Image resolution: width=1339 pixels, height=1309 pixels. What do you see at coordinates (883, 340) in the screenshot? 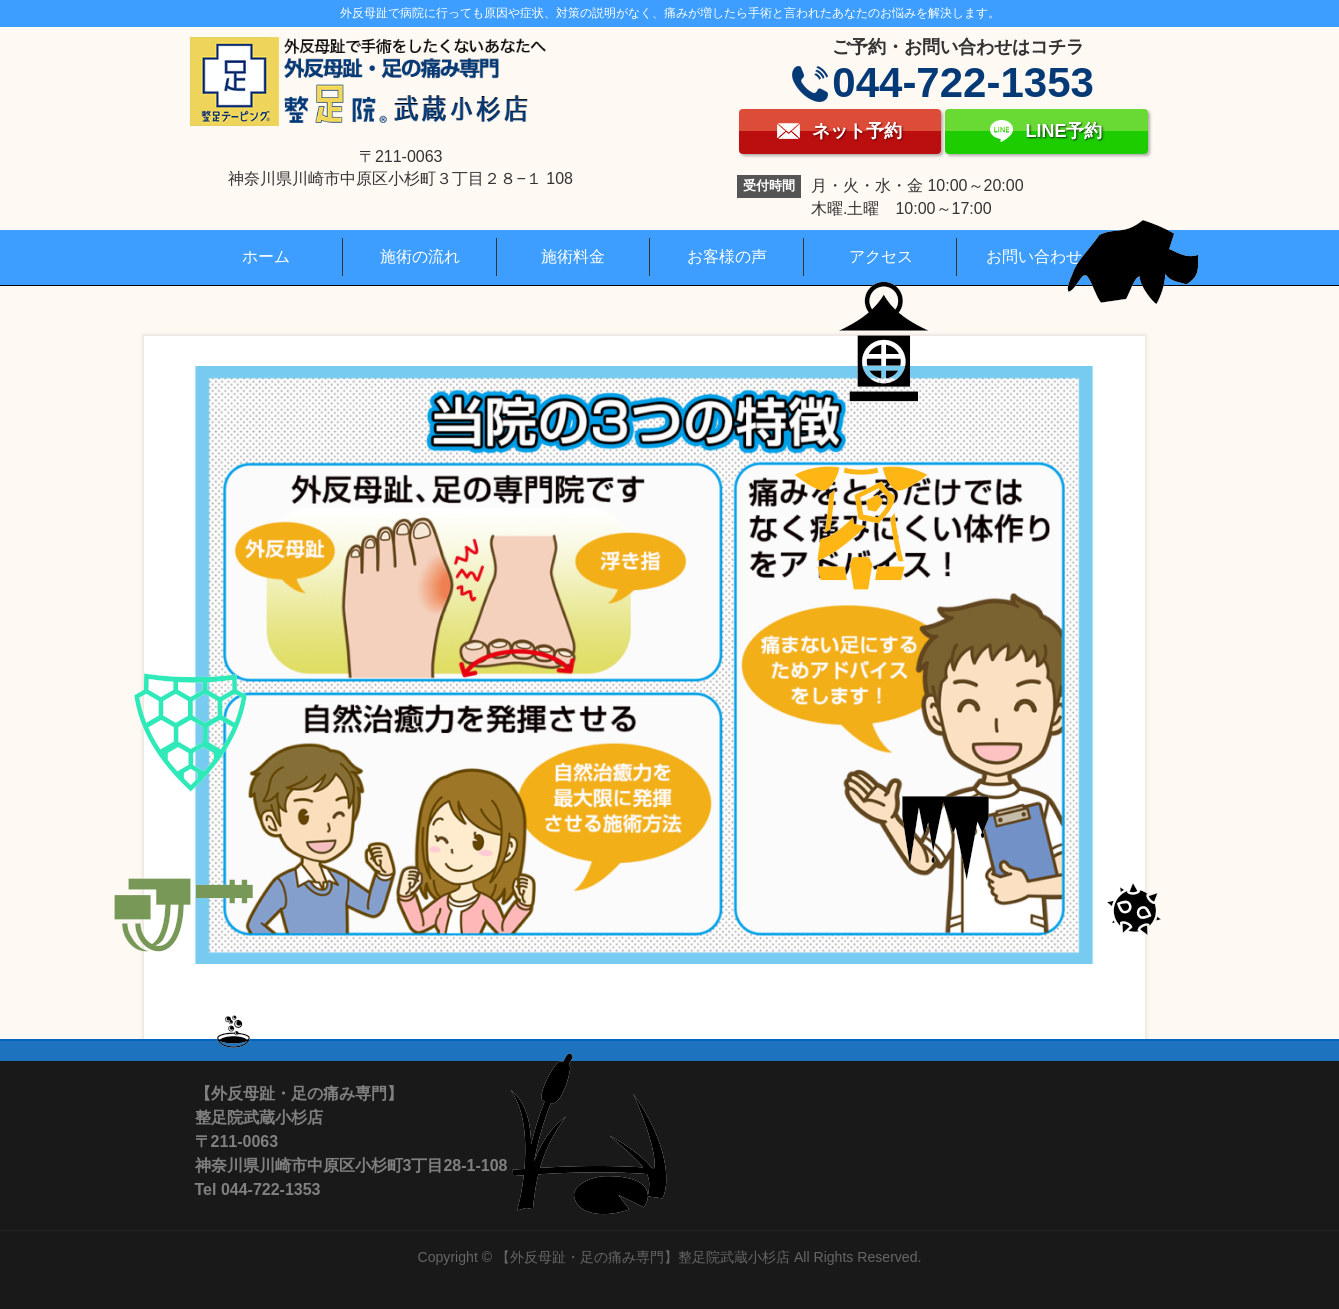
I see `access lantern or lighting feature in game` at bounding box center [883, 340].